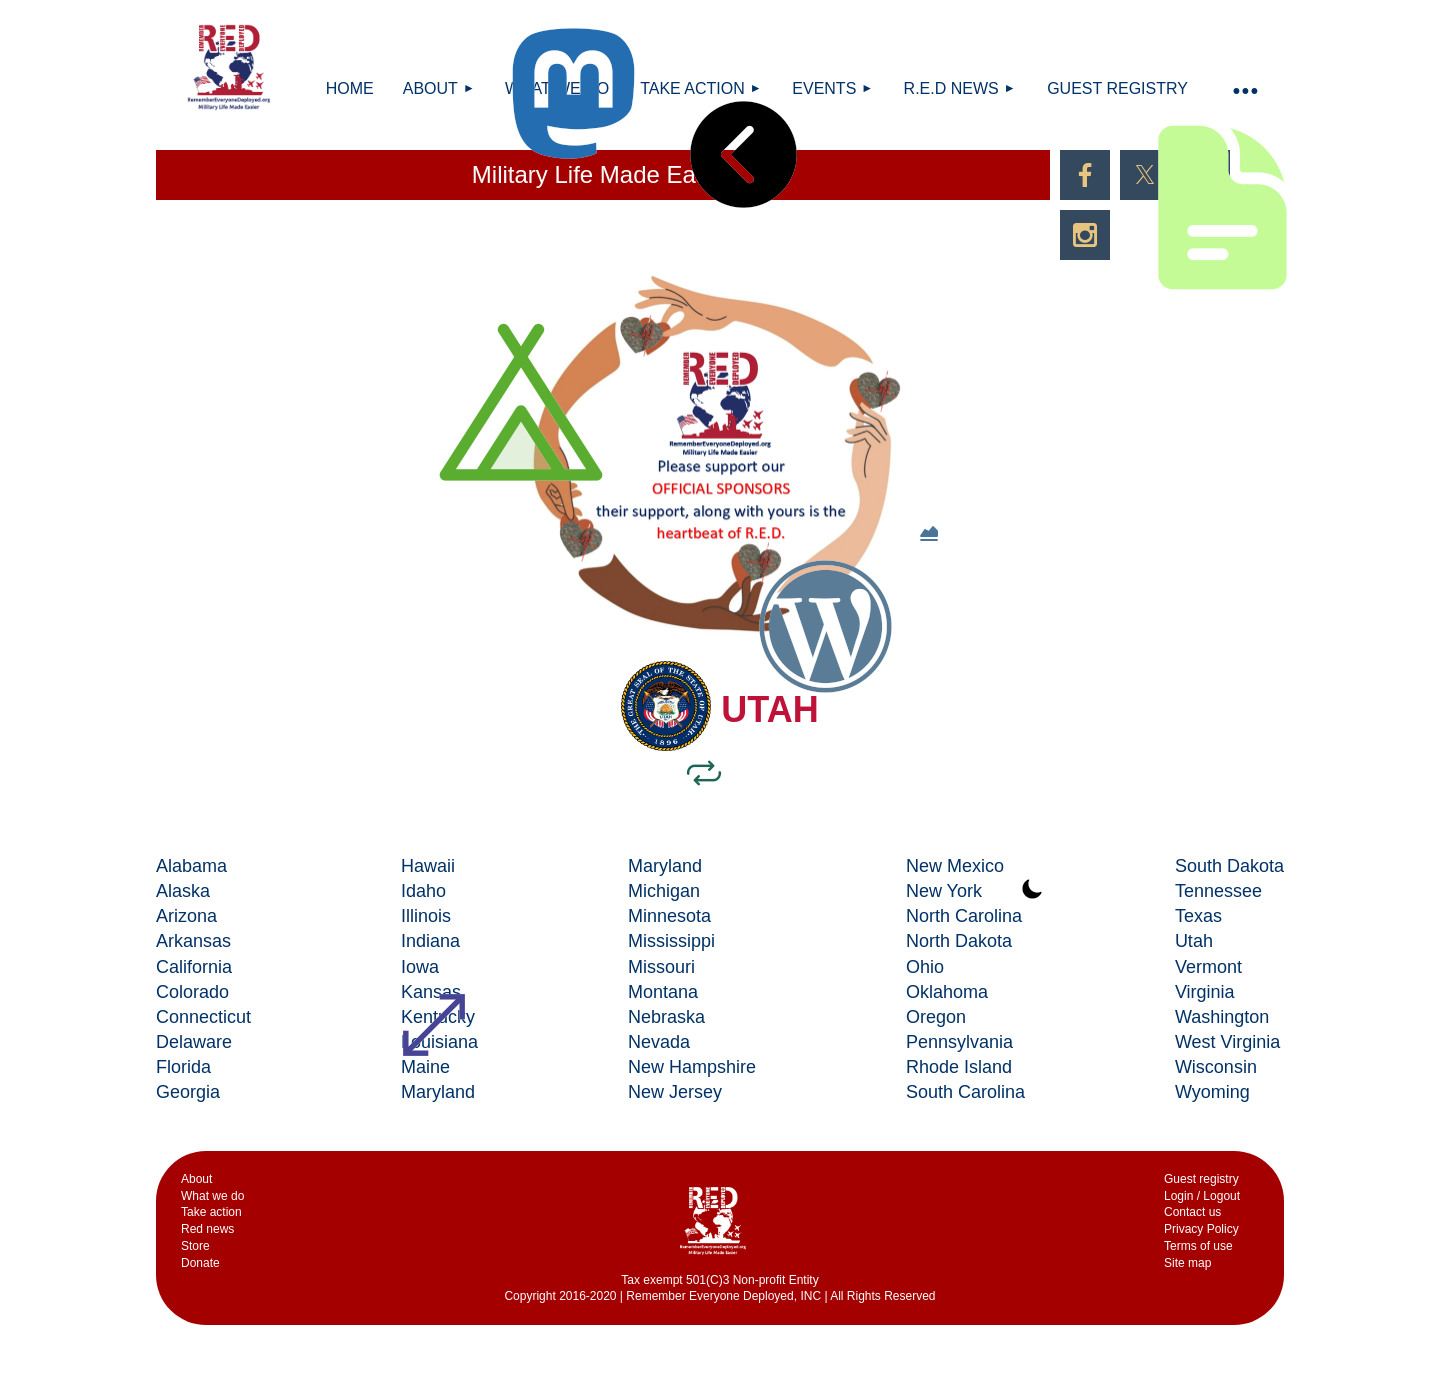  I want to click on open mastodon app, so click(573, 93).